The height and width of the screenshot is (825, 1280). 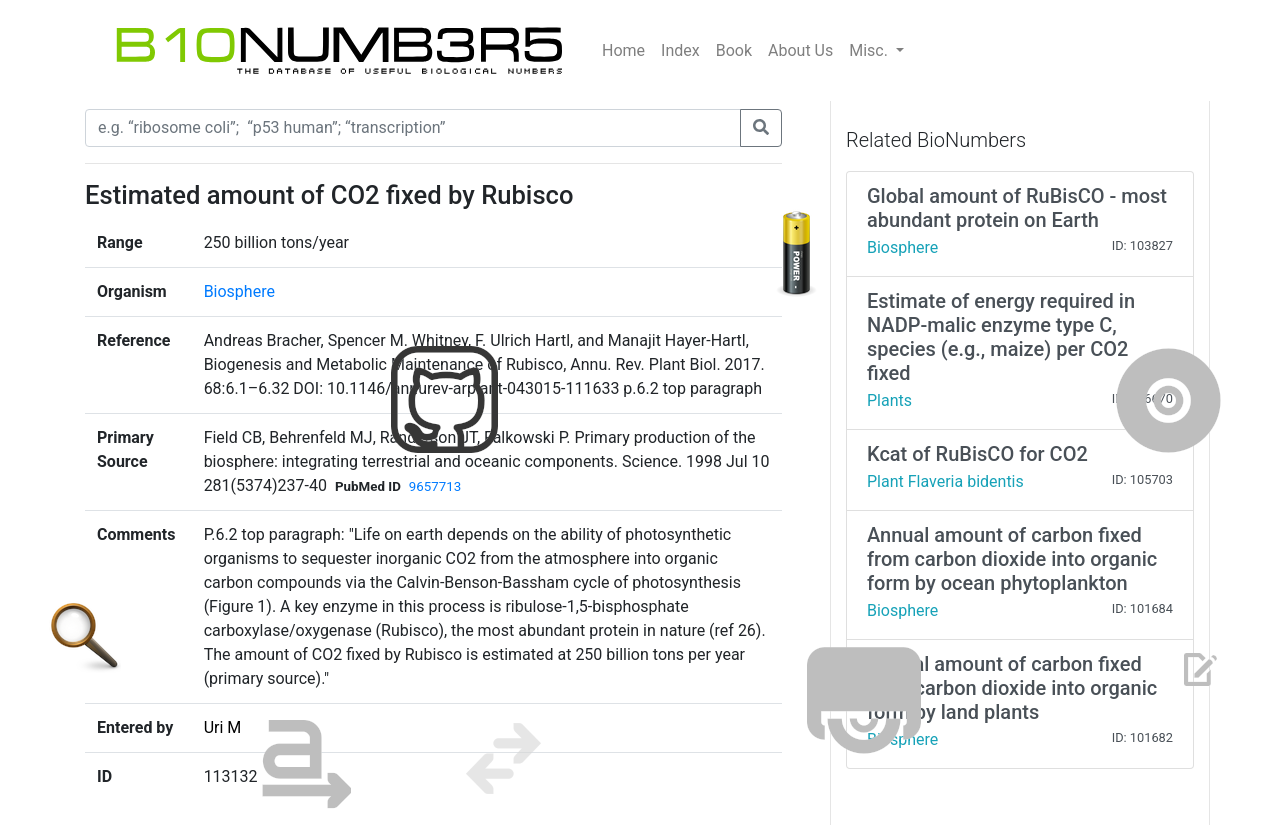 I want to click on indicates idle network activity, so click(x=503, y=758).